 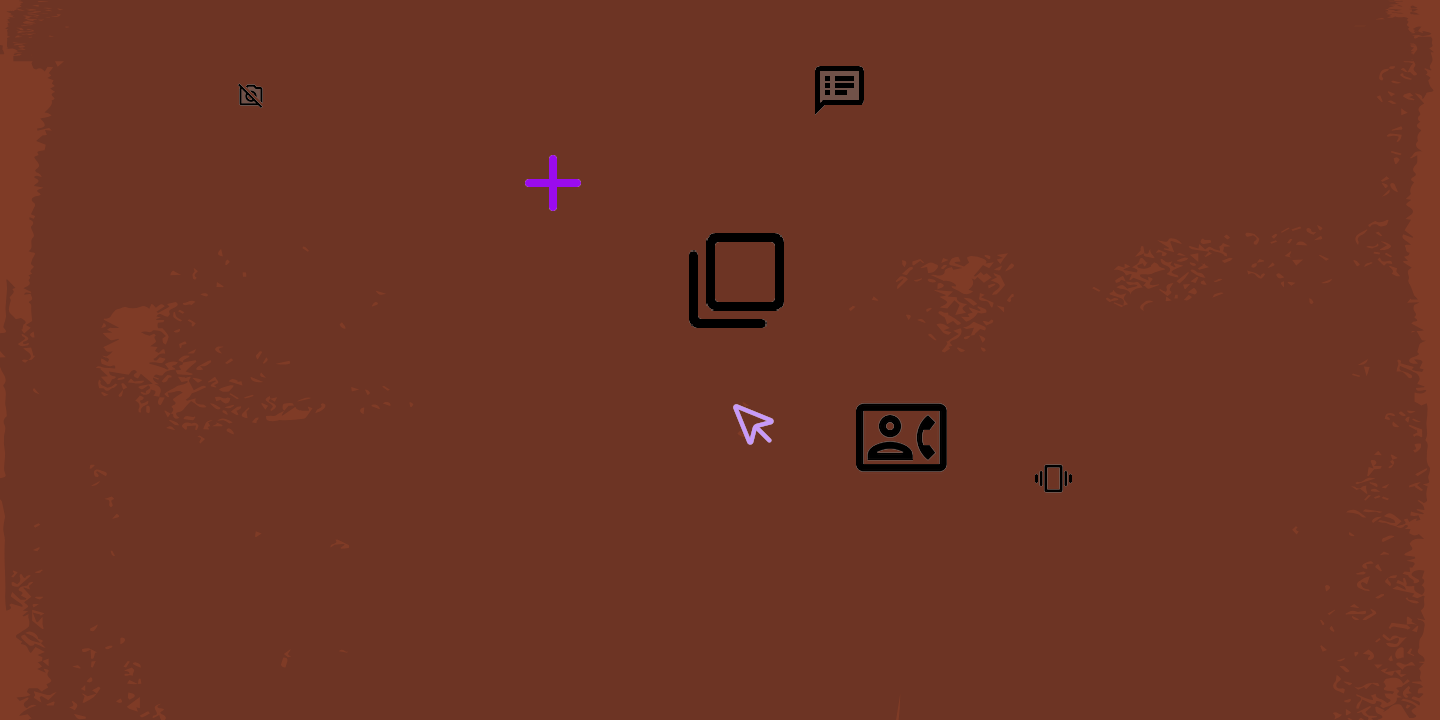 I want to click on cursor or pointer indicator, so click(x=754, y=425).